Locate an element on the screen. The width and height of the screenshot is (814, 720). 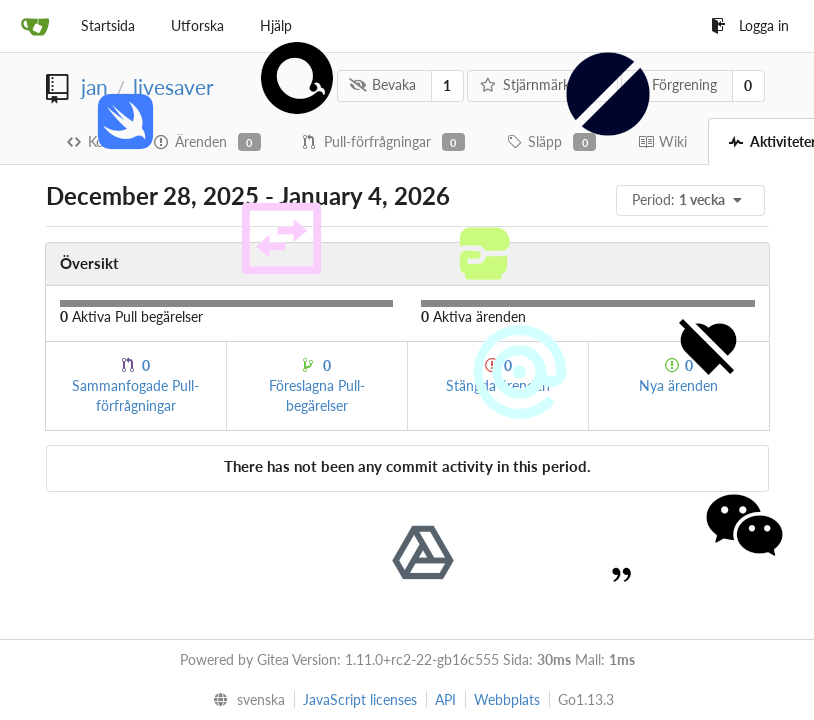
swift programming language logo is located at coordinates (125, 121).